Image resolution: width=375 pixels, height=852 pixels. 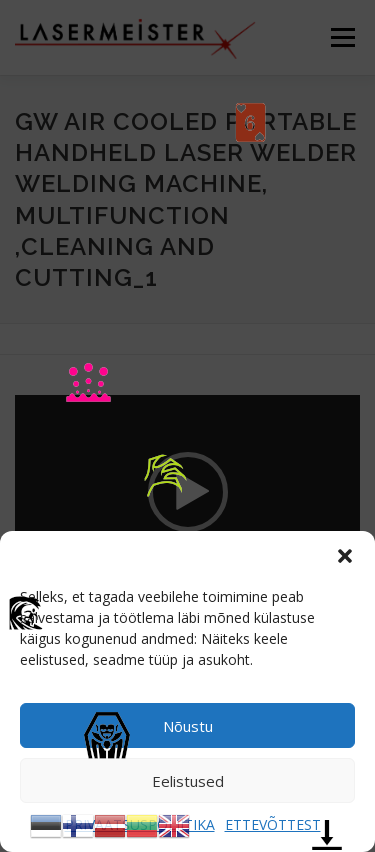 What do you see at coordinates (250, 122) in the screenshot?
I see `six of hearts playing card` at bounding box center [250, 122].